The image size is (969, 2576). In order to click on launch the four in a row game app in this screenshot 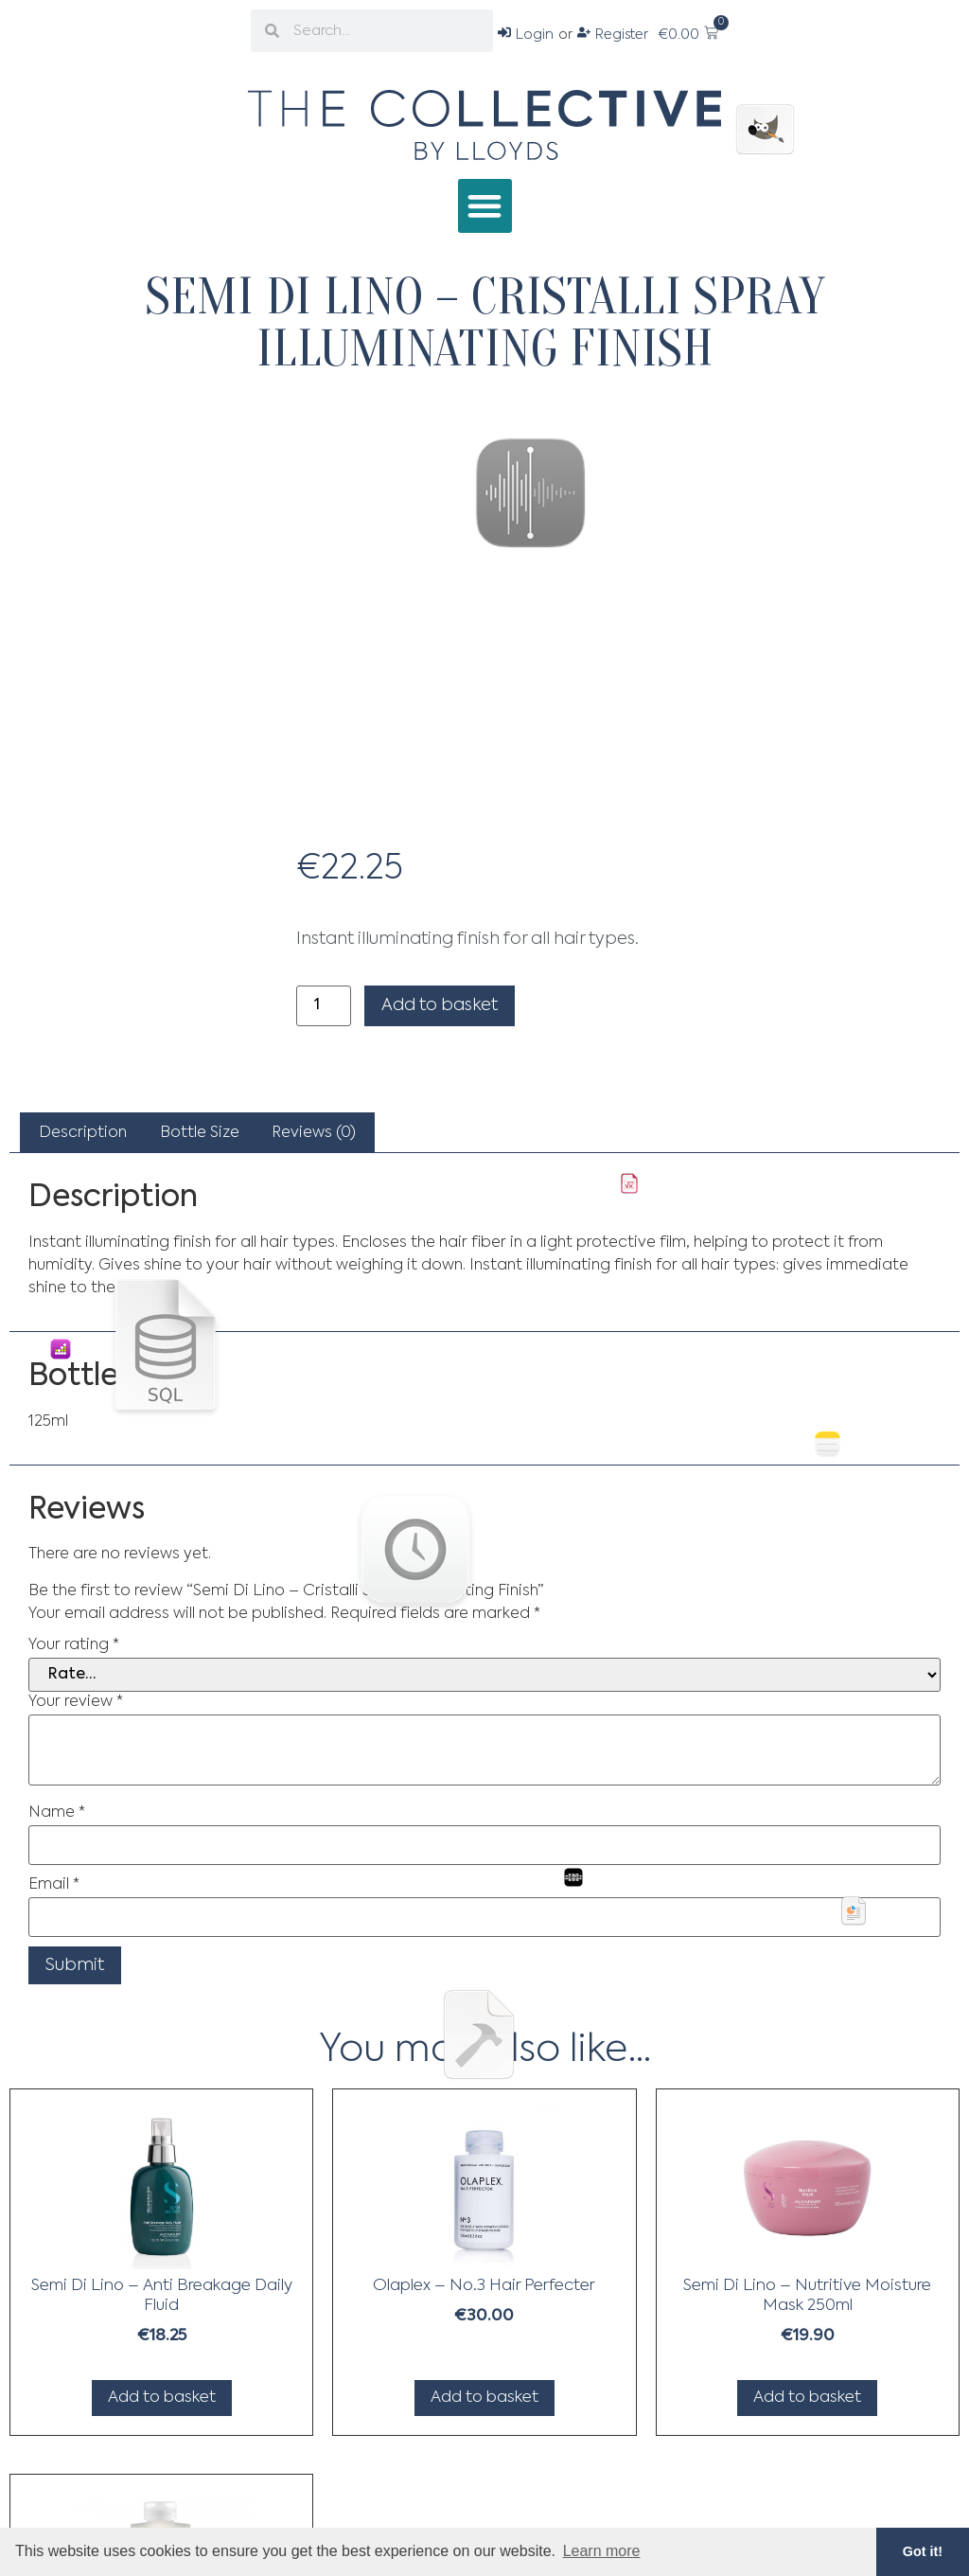, I will do `click(61, 1349)`.